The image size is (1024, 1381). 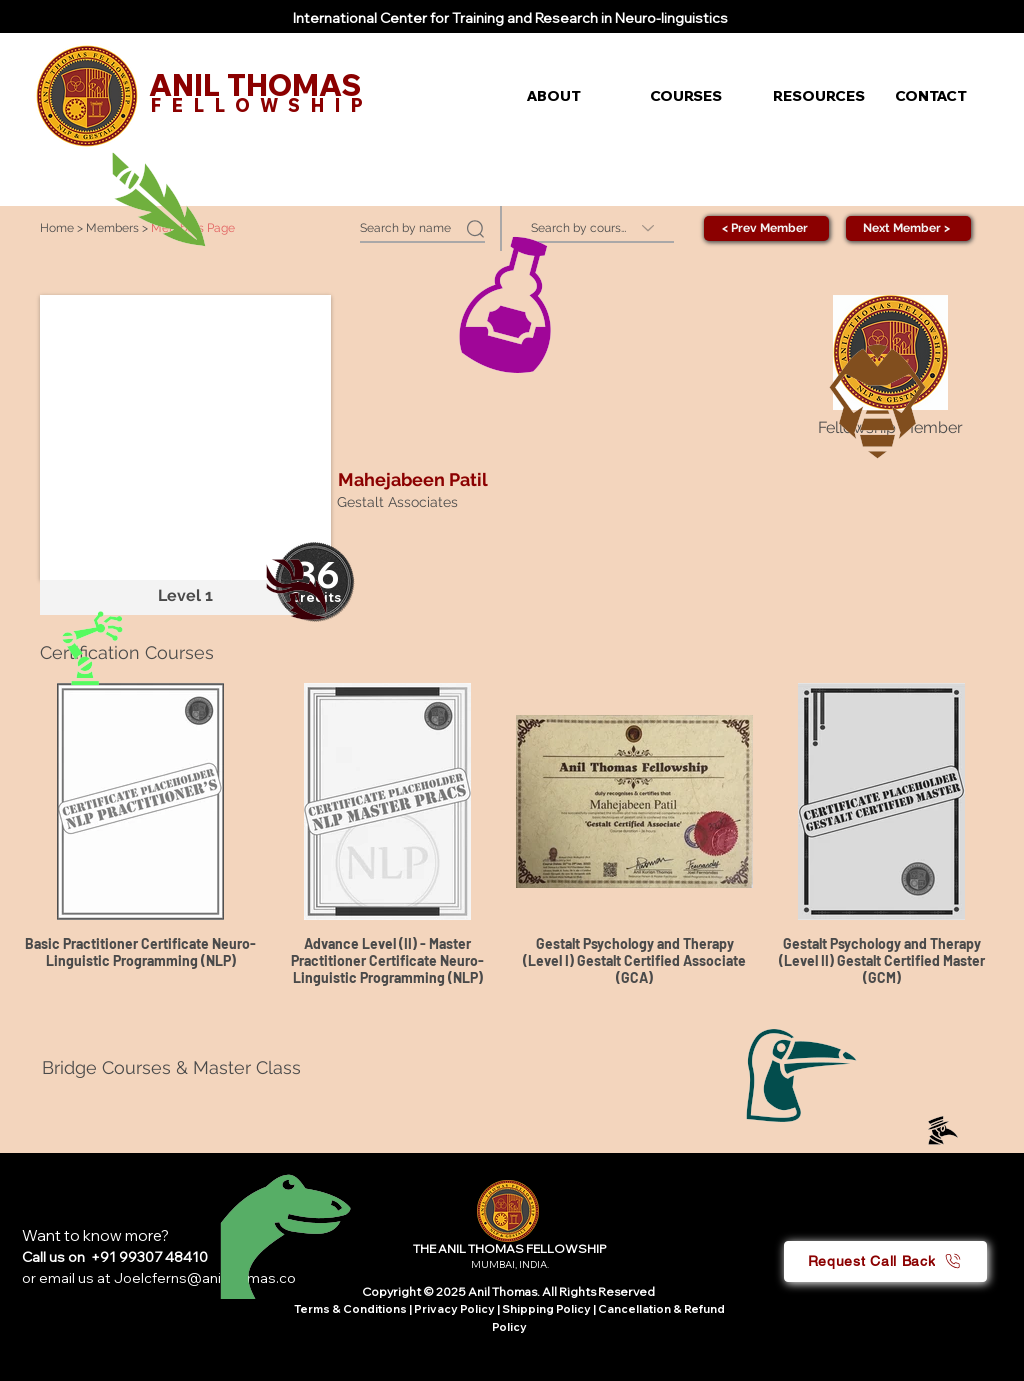 I want to click on access robot or mech customization options, so click(x=877, y=401).